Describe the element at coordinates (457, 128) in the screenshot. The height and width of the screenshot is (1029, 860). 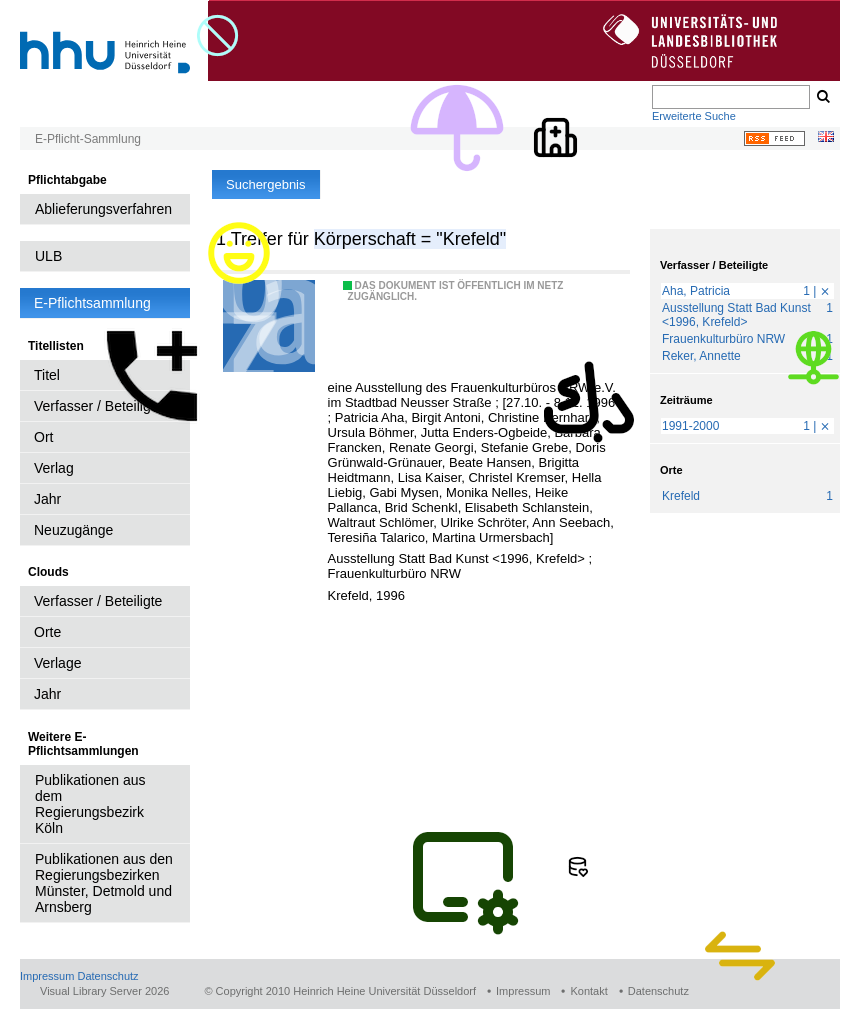
I see `view weather protection or rain forecast` at that location.